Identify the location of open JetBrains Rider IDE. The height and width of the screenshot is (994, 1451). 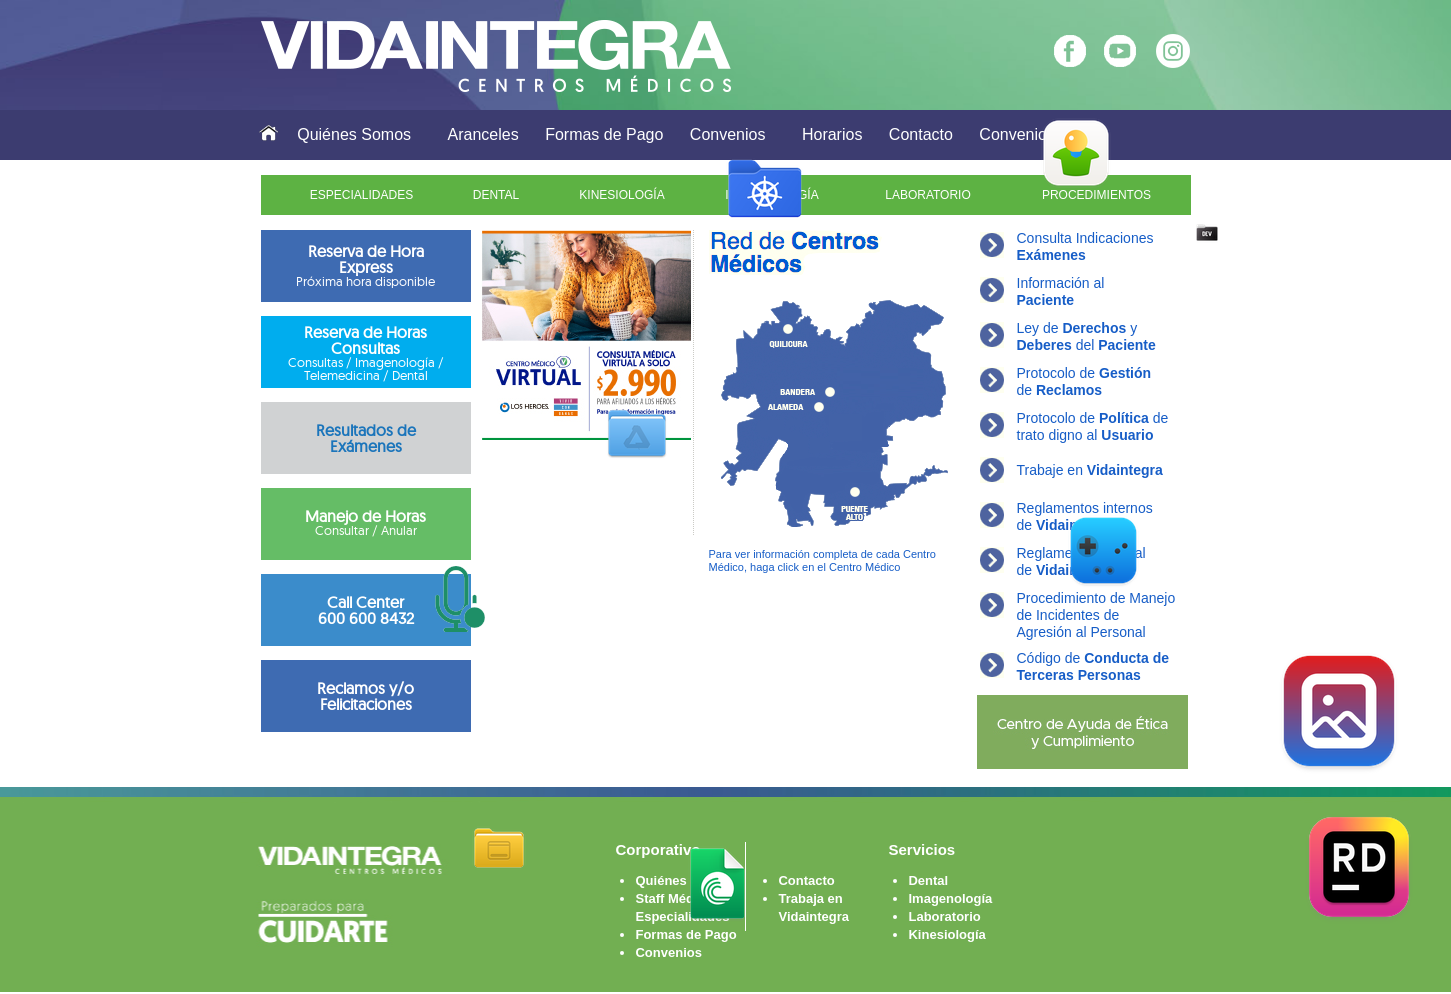
(1359, 867).